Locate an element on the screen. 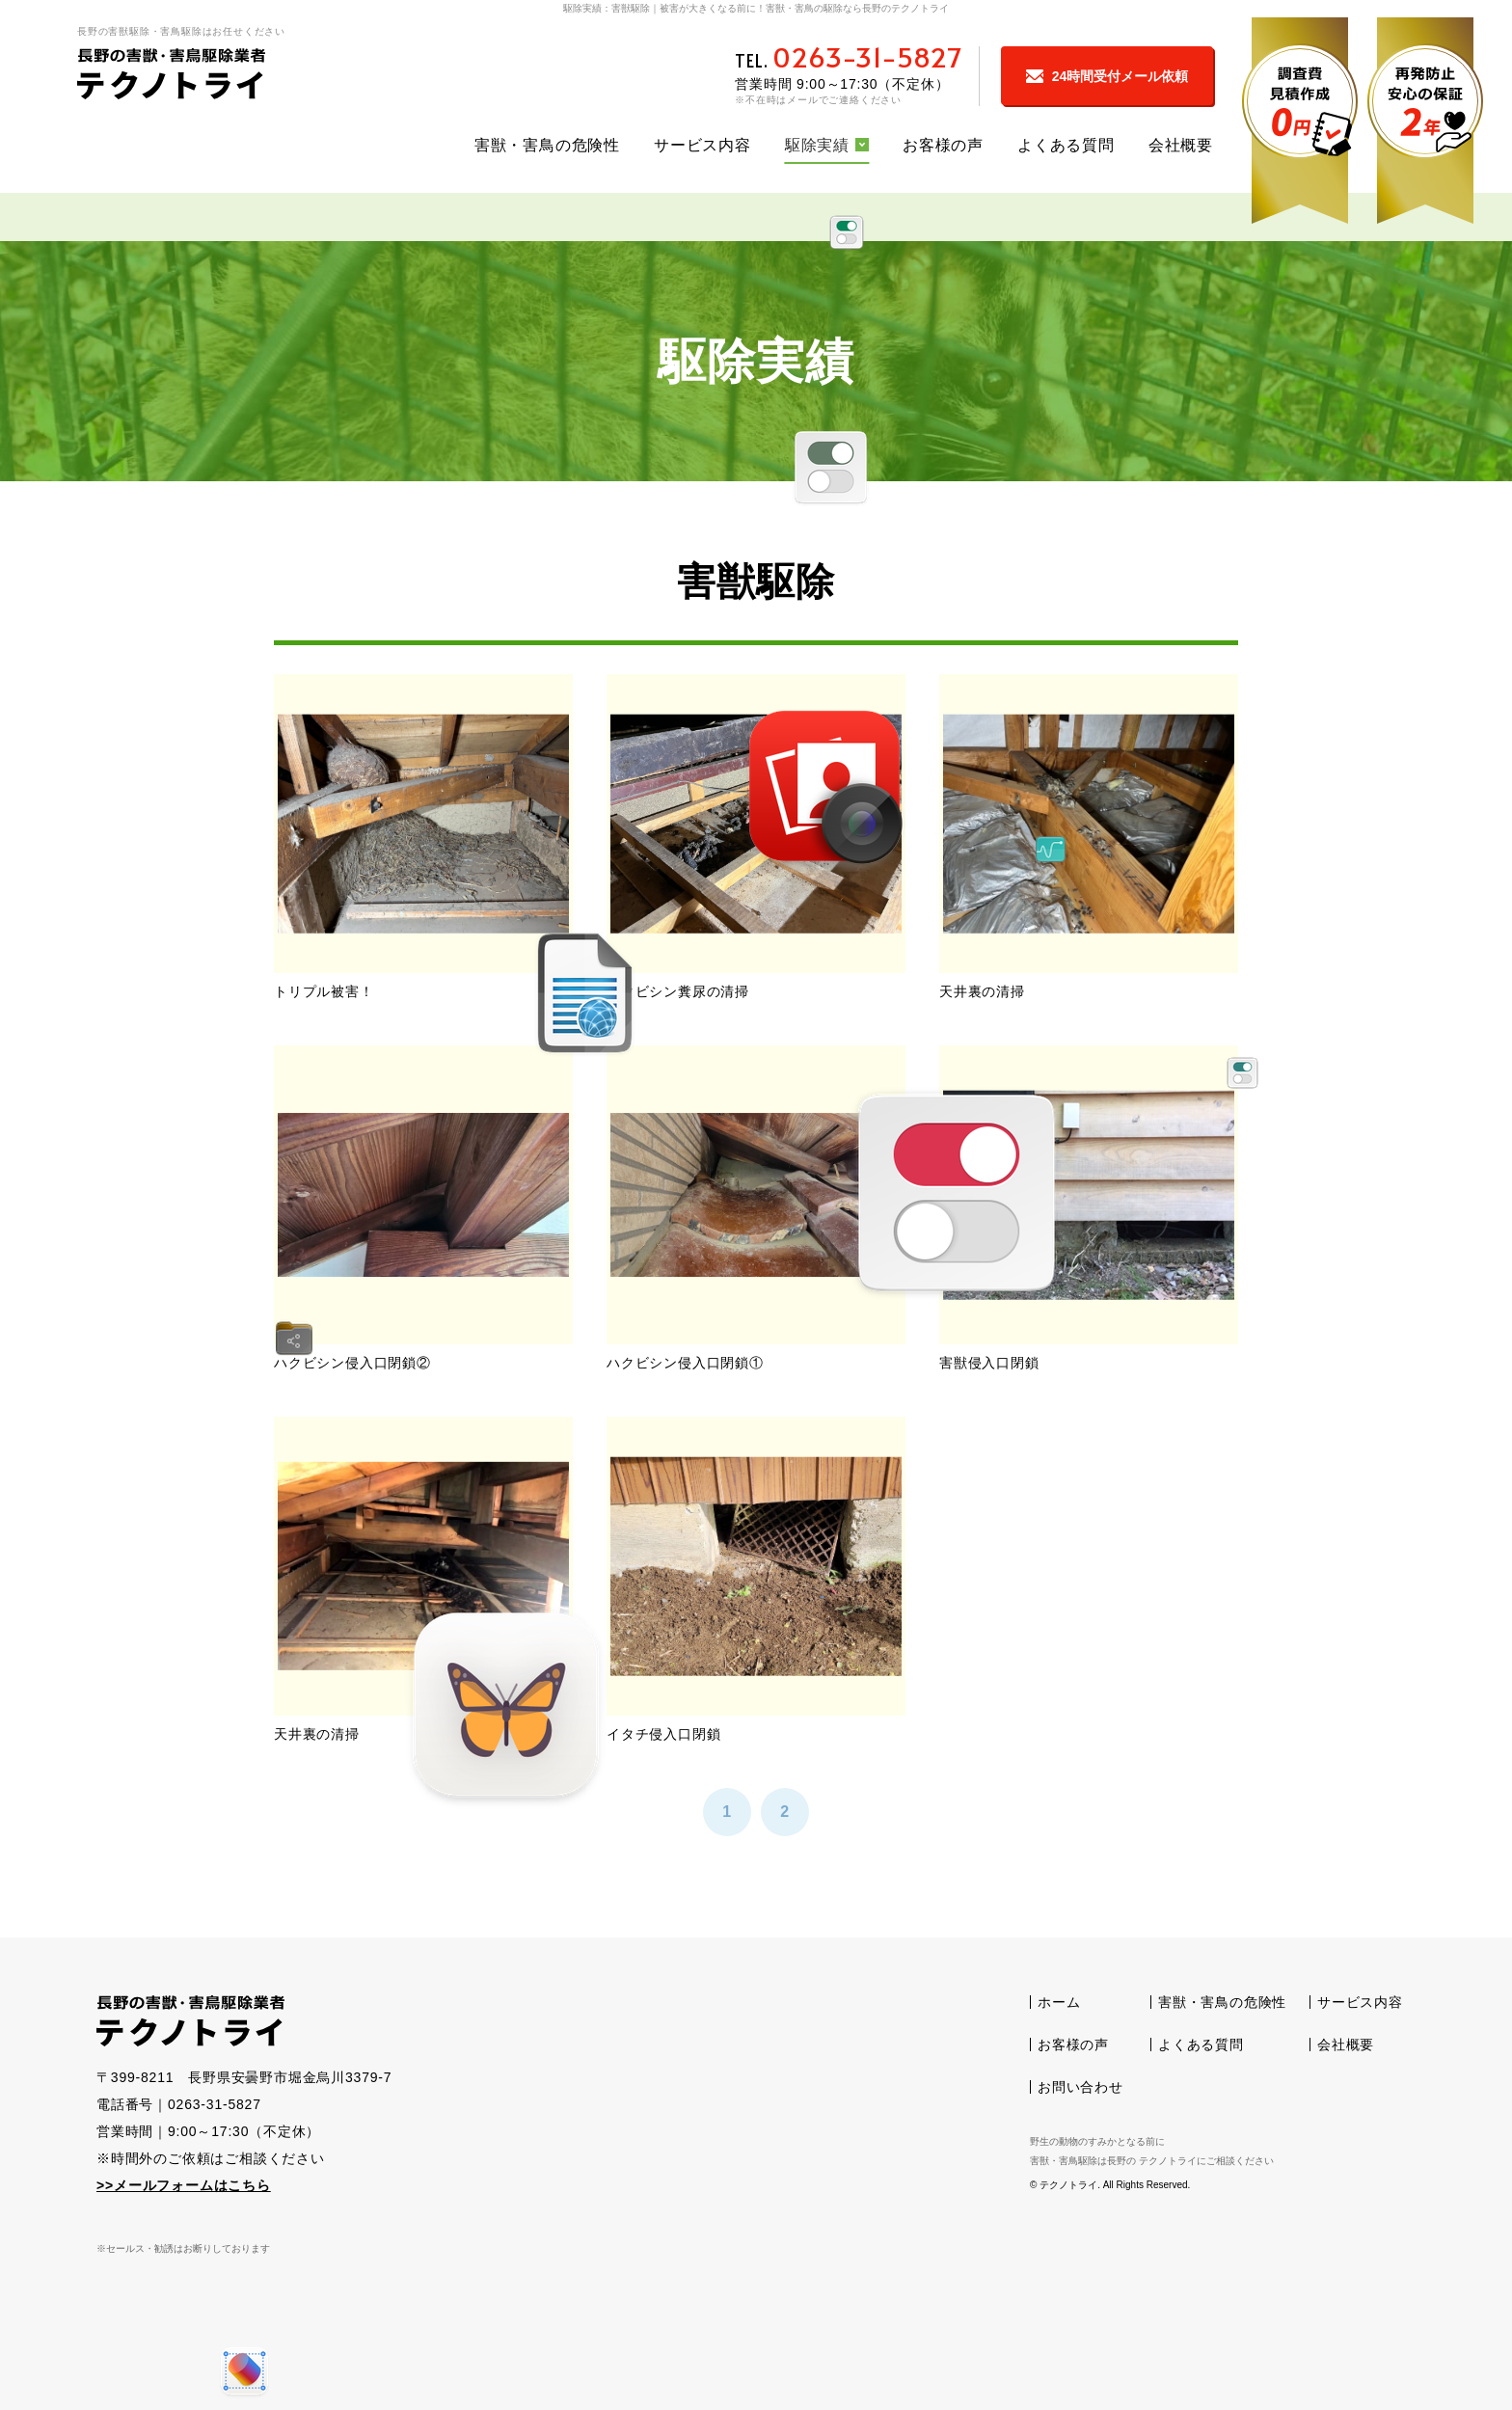 The width and height of the screenshot is (1512, 2410). open exhibit app for 3d model viewing is located at coordinates (244, 2370).